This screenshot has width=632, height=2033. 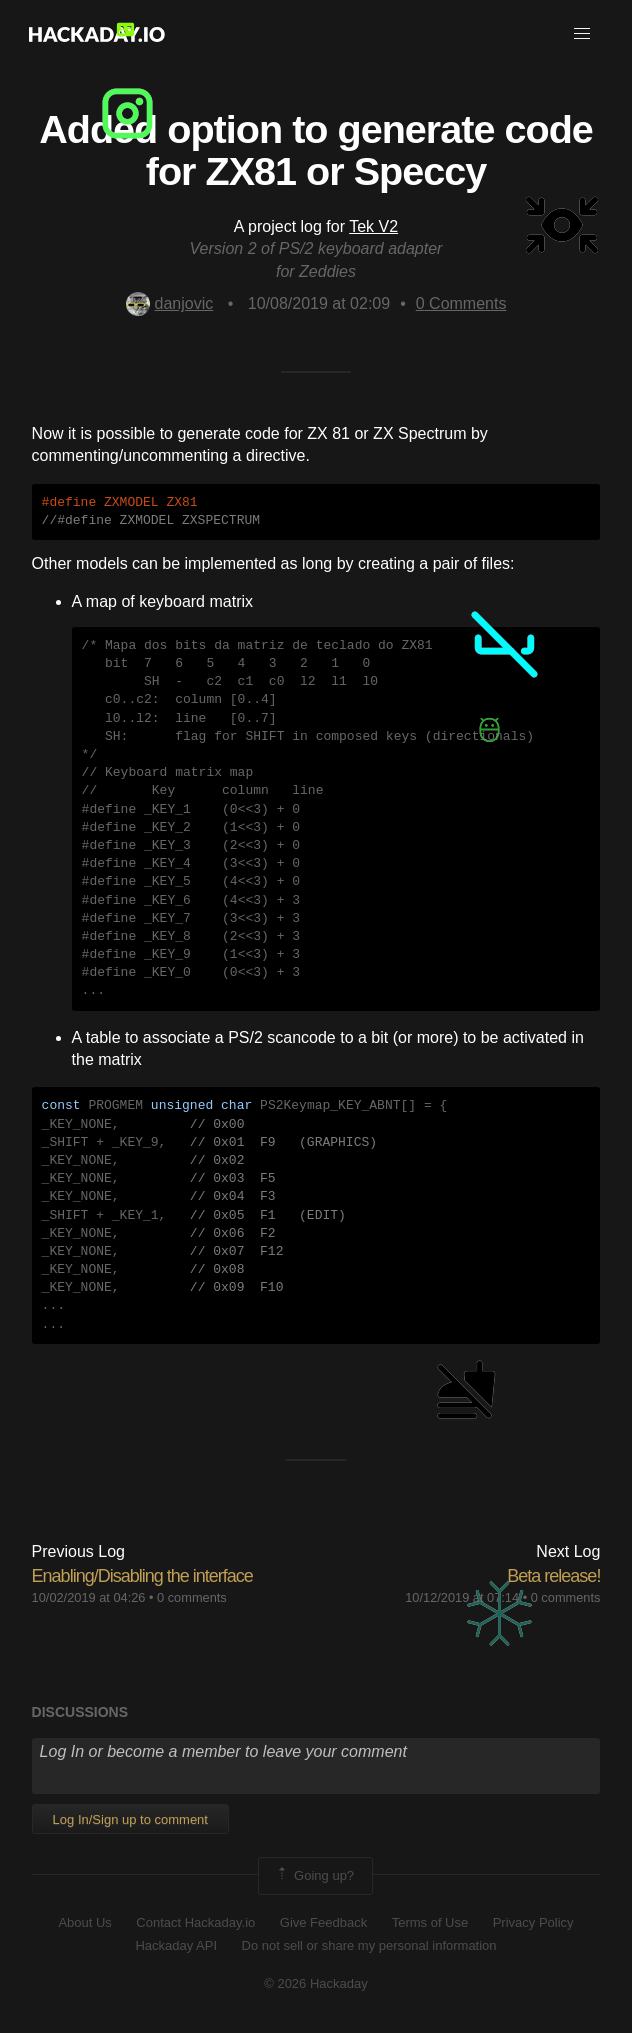 What do you see at coordinates (489, 729) in the screenshot?
I see `android device or system settings` at bounding box center [489, 729].